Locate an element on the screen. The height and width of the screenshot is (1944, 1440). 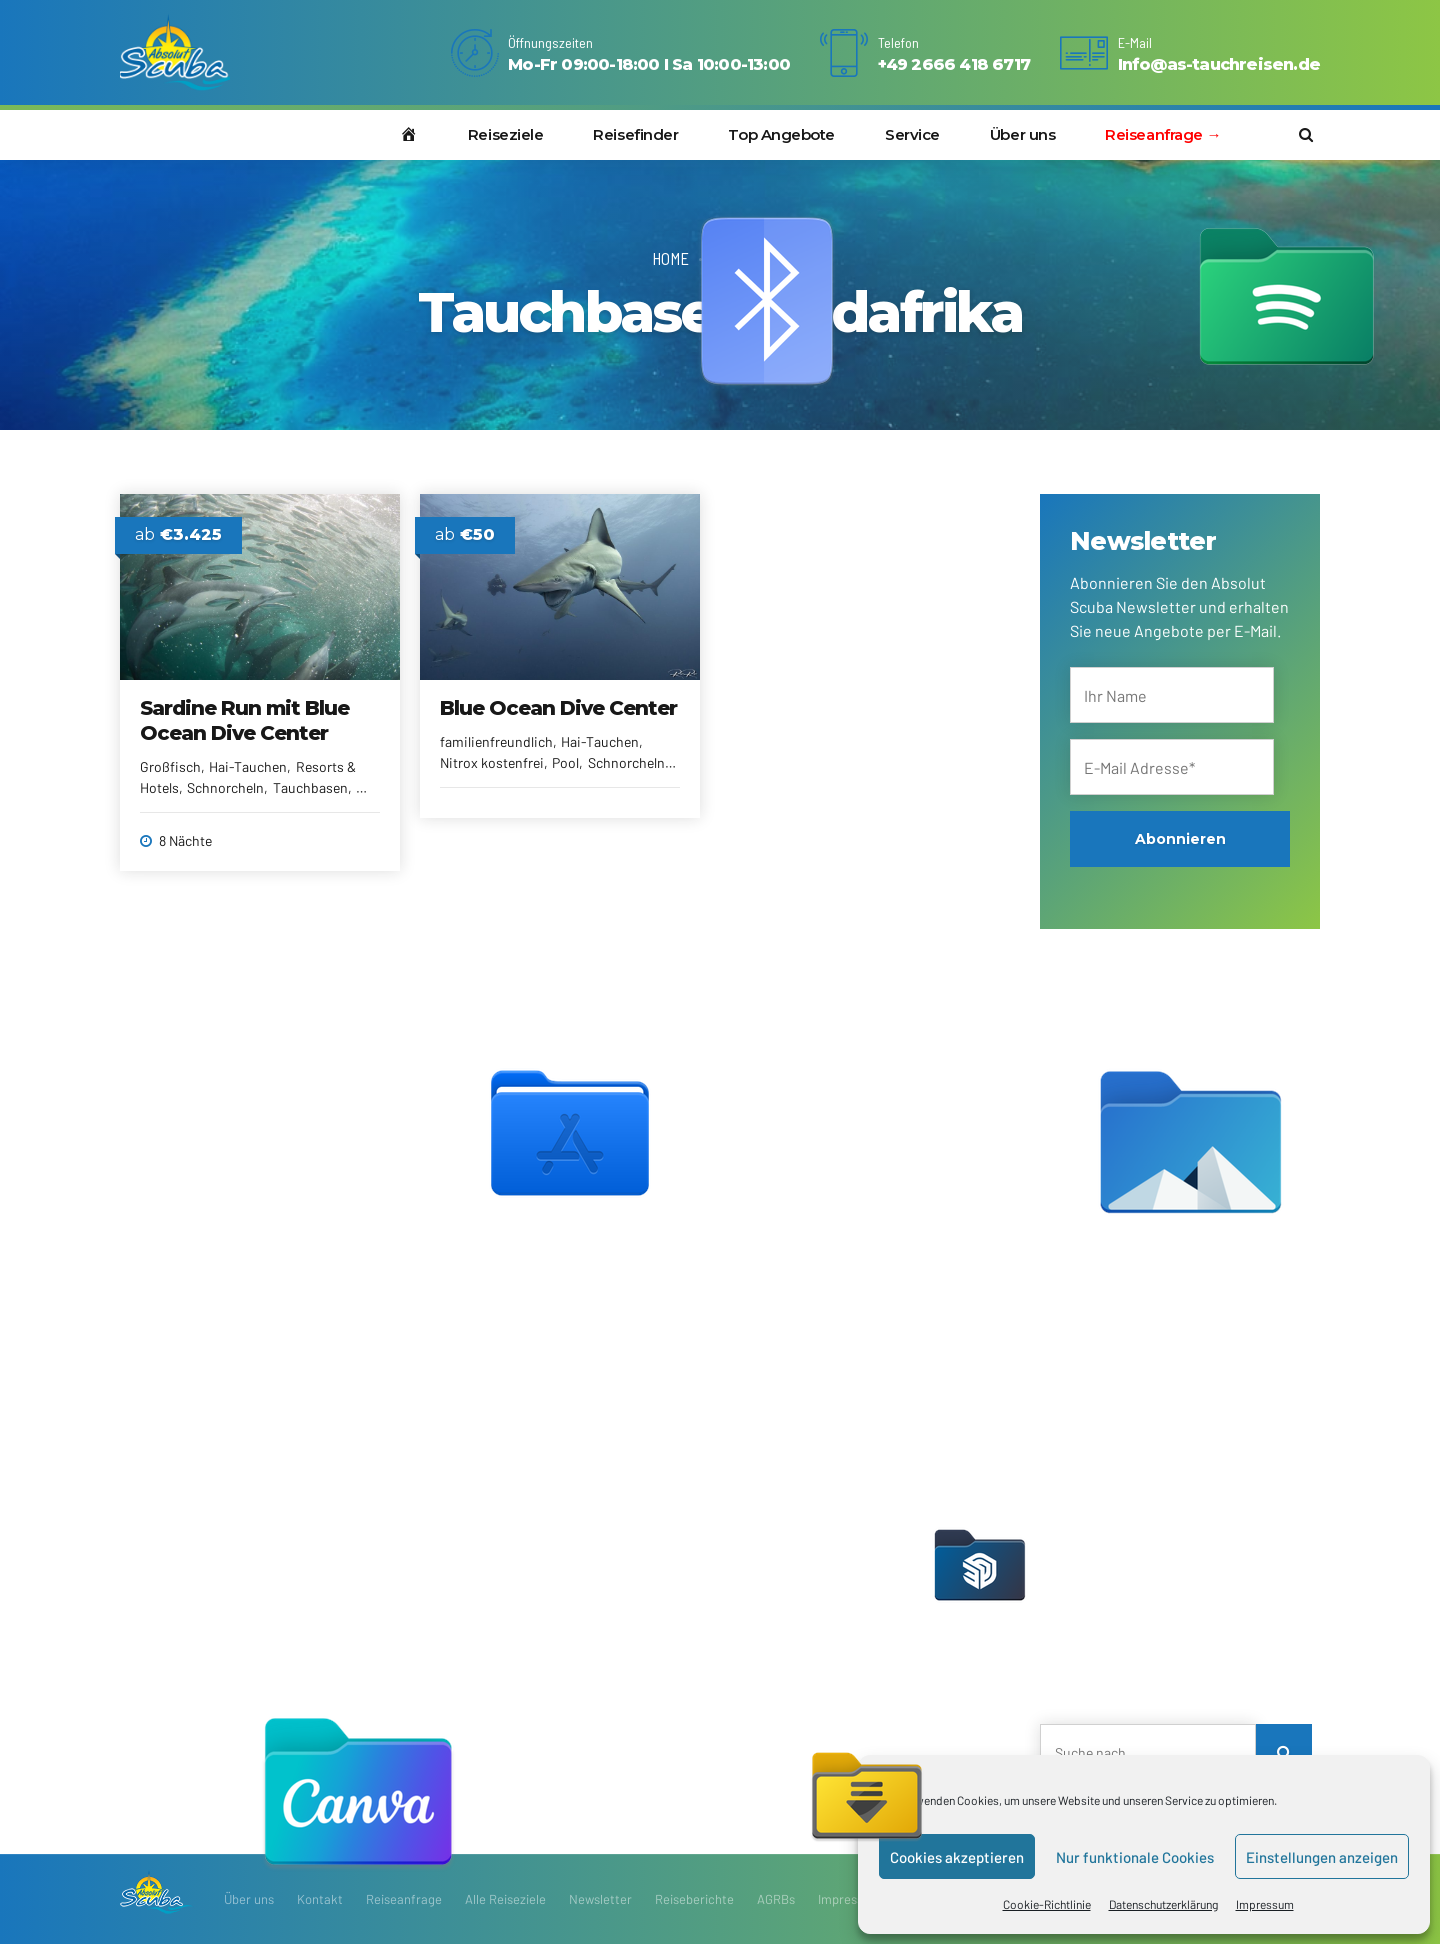
open sketchup project files folder is located at coordinates (979, 1567).